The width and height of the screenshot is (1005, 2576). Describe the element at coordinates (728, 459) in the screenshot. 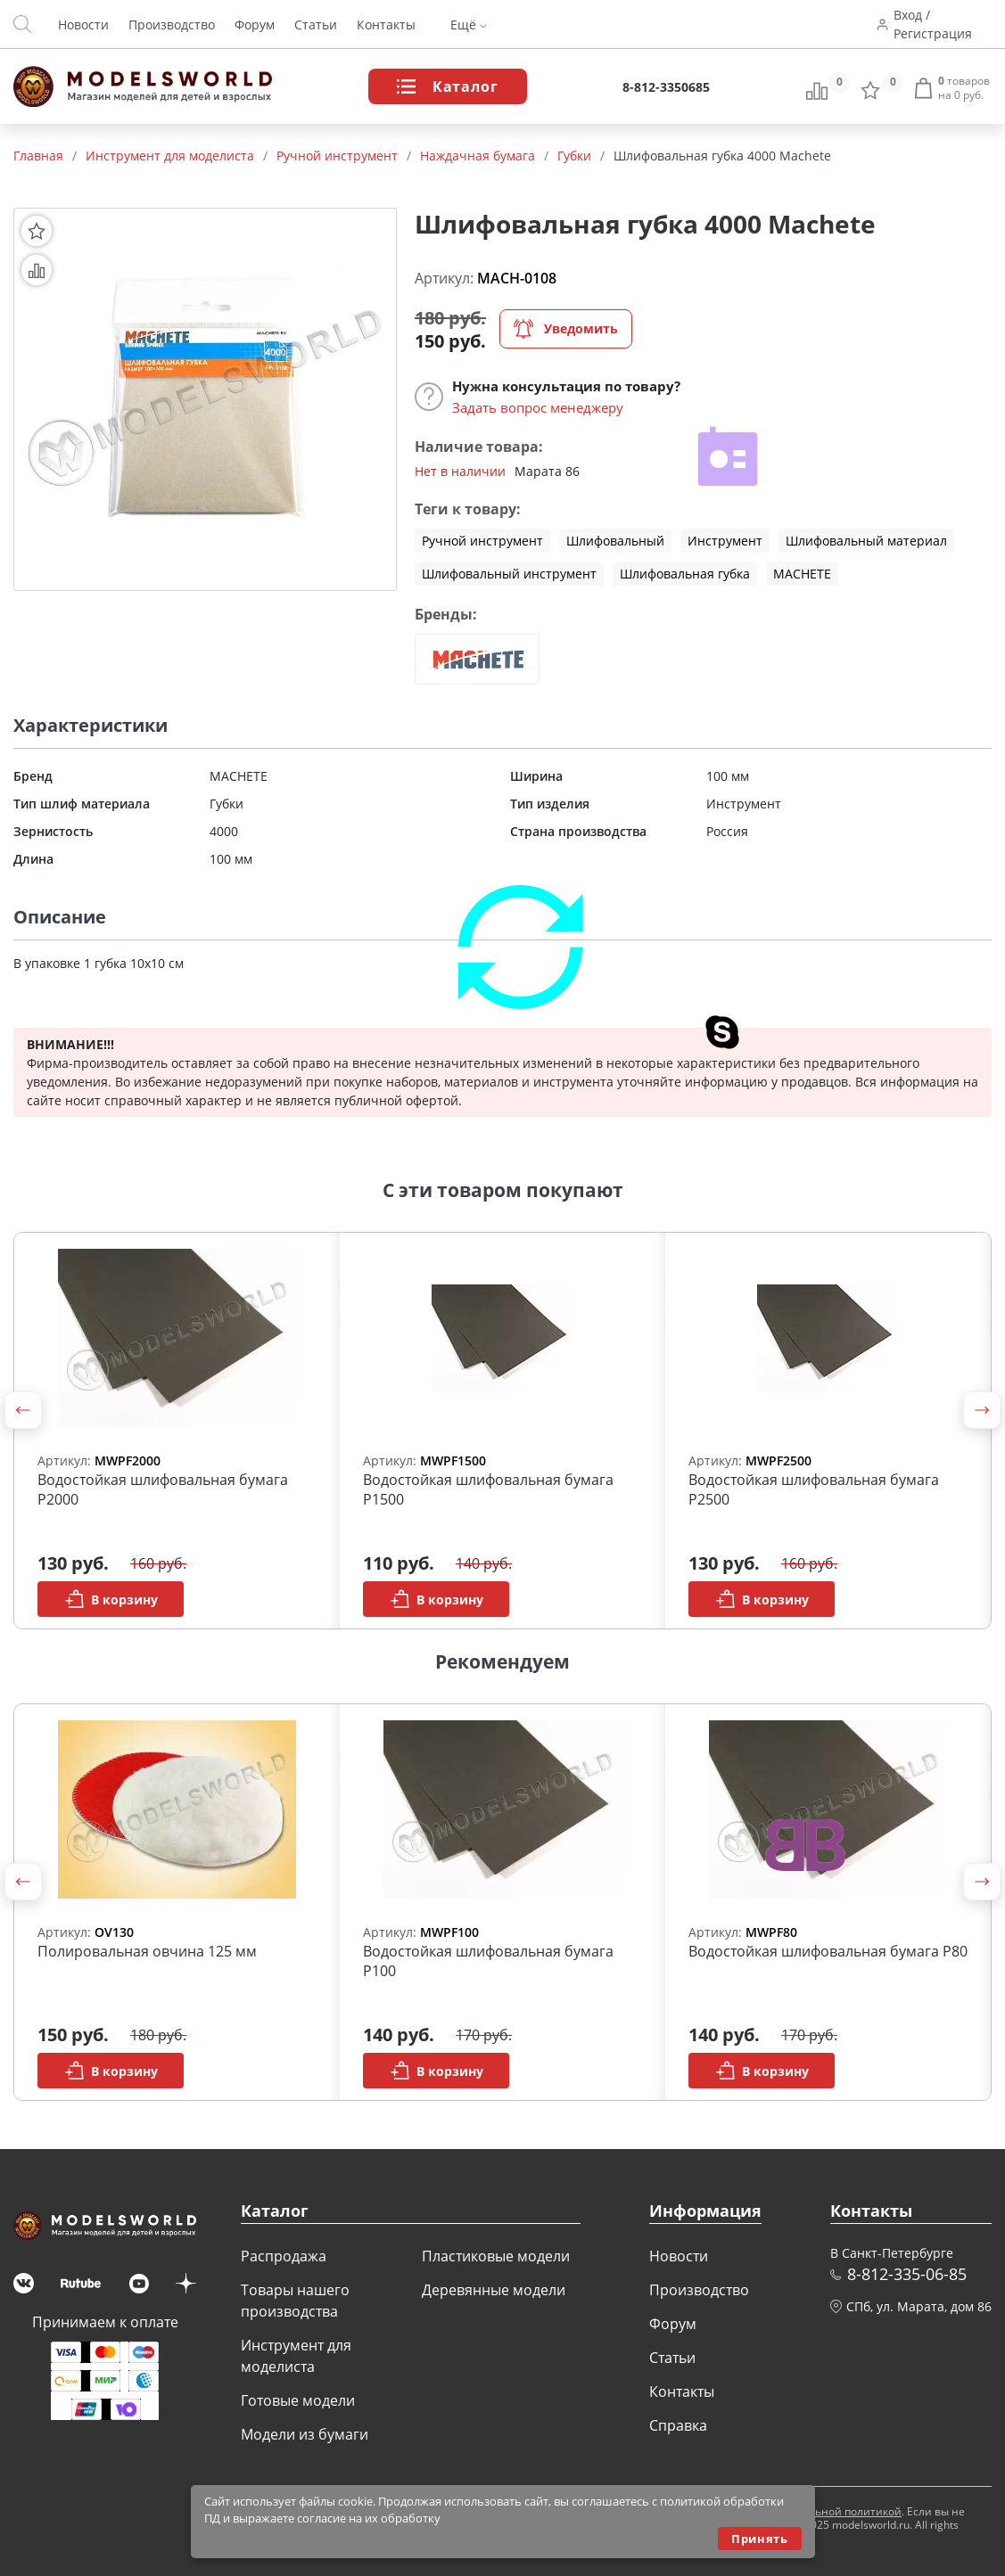

I see `access radio or audio streaming` at that location.